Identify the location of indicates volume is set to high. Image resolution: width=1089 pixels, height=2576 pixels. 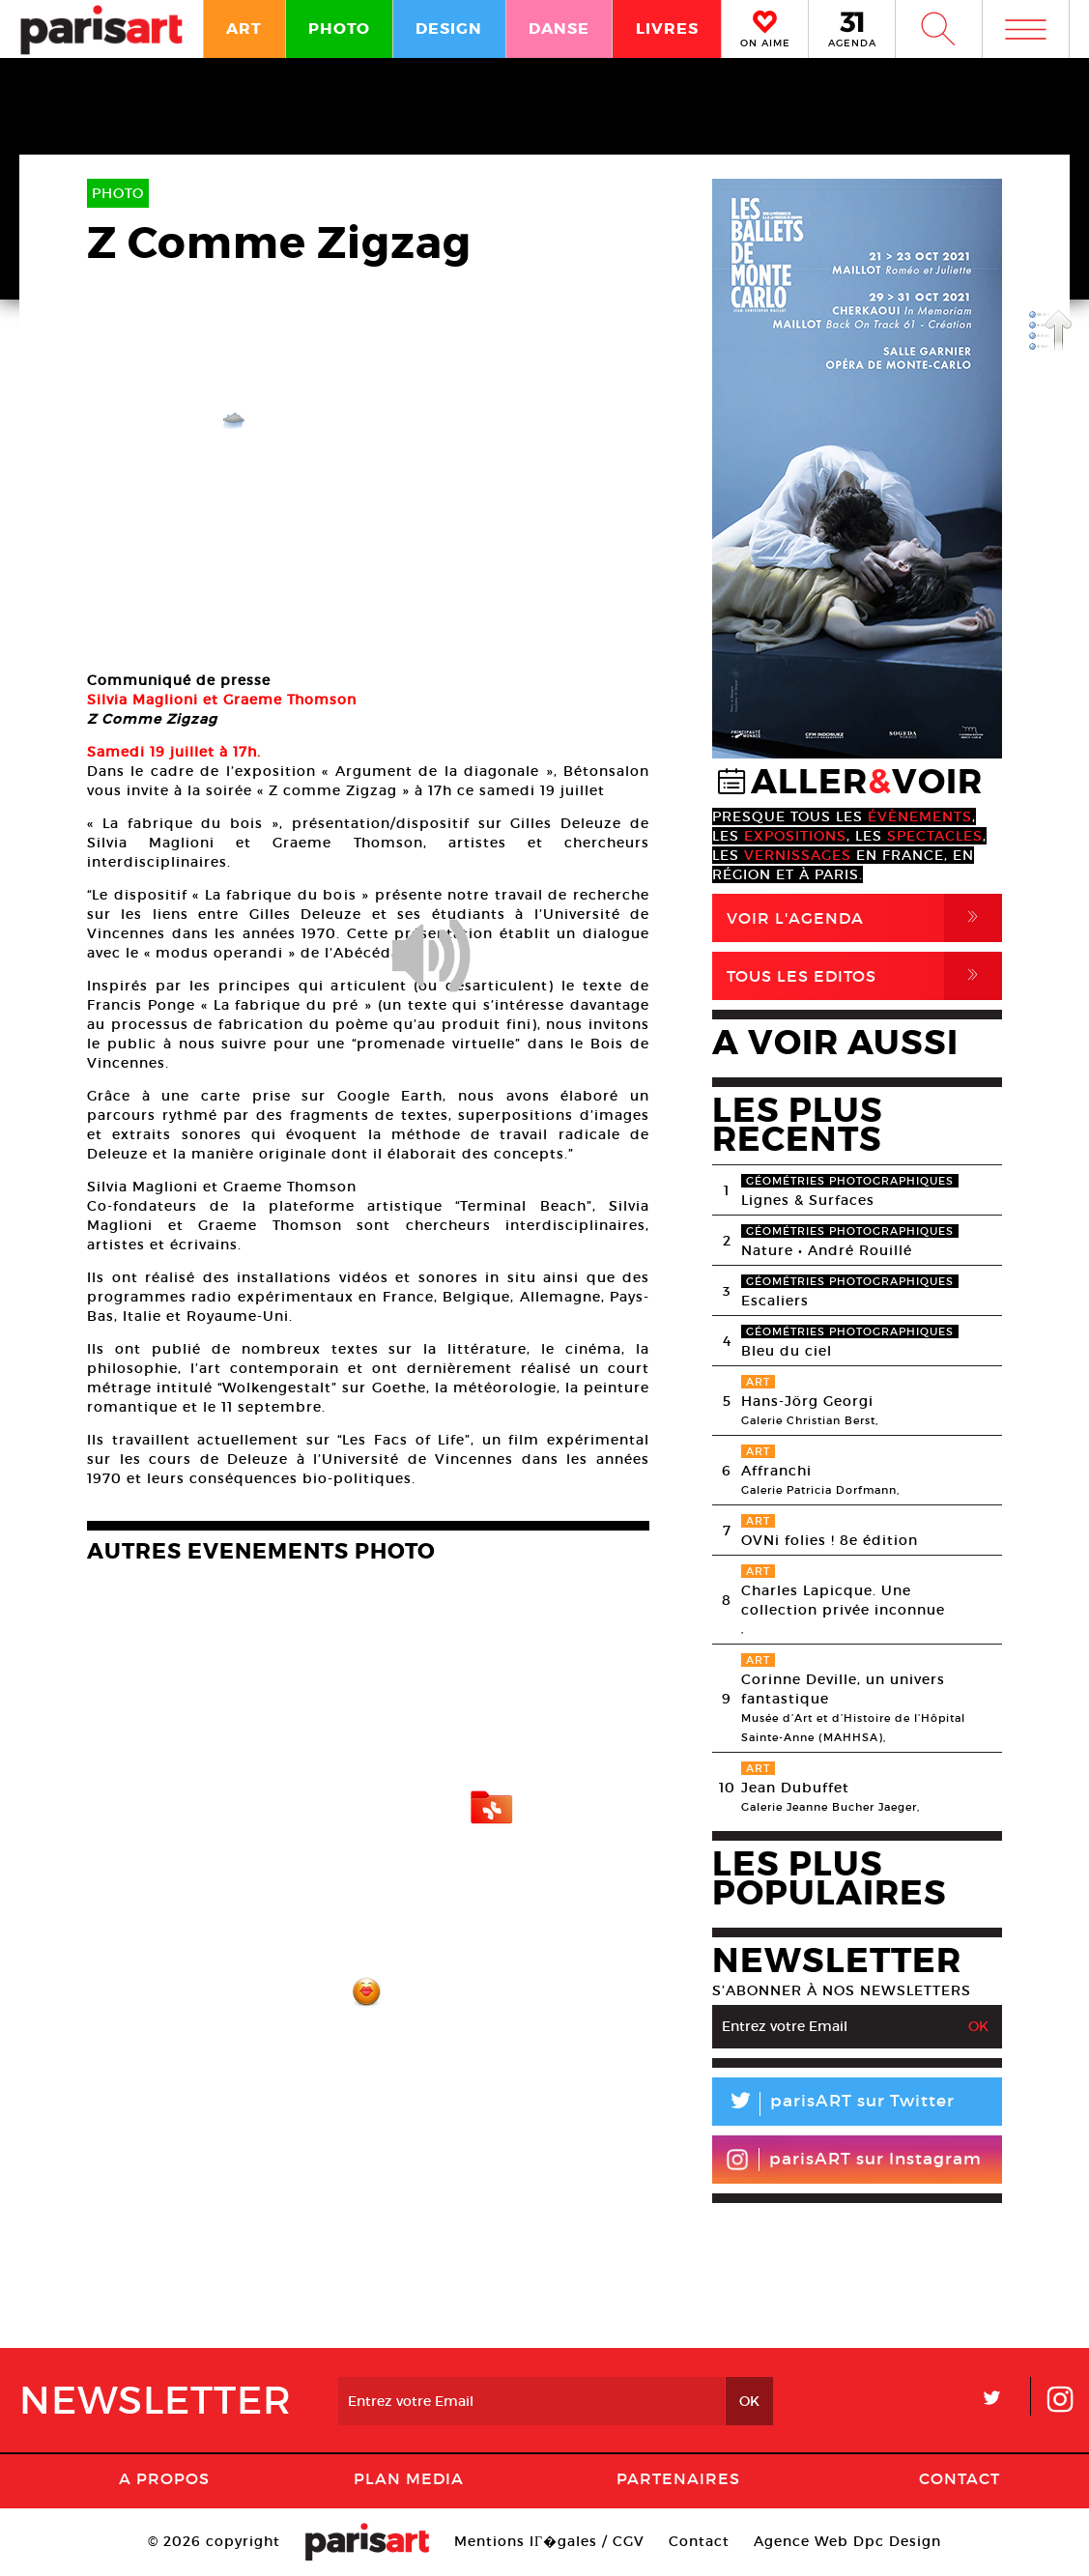
(434, 956).